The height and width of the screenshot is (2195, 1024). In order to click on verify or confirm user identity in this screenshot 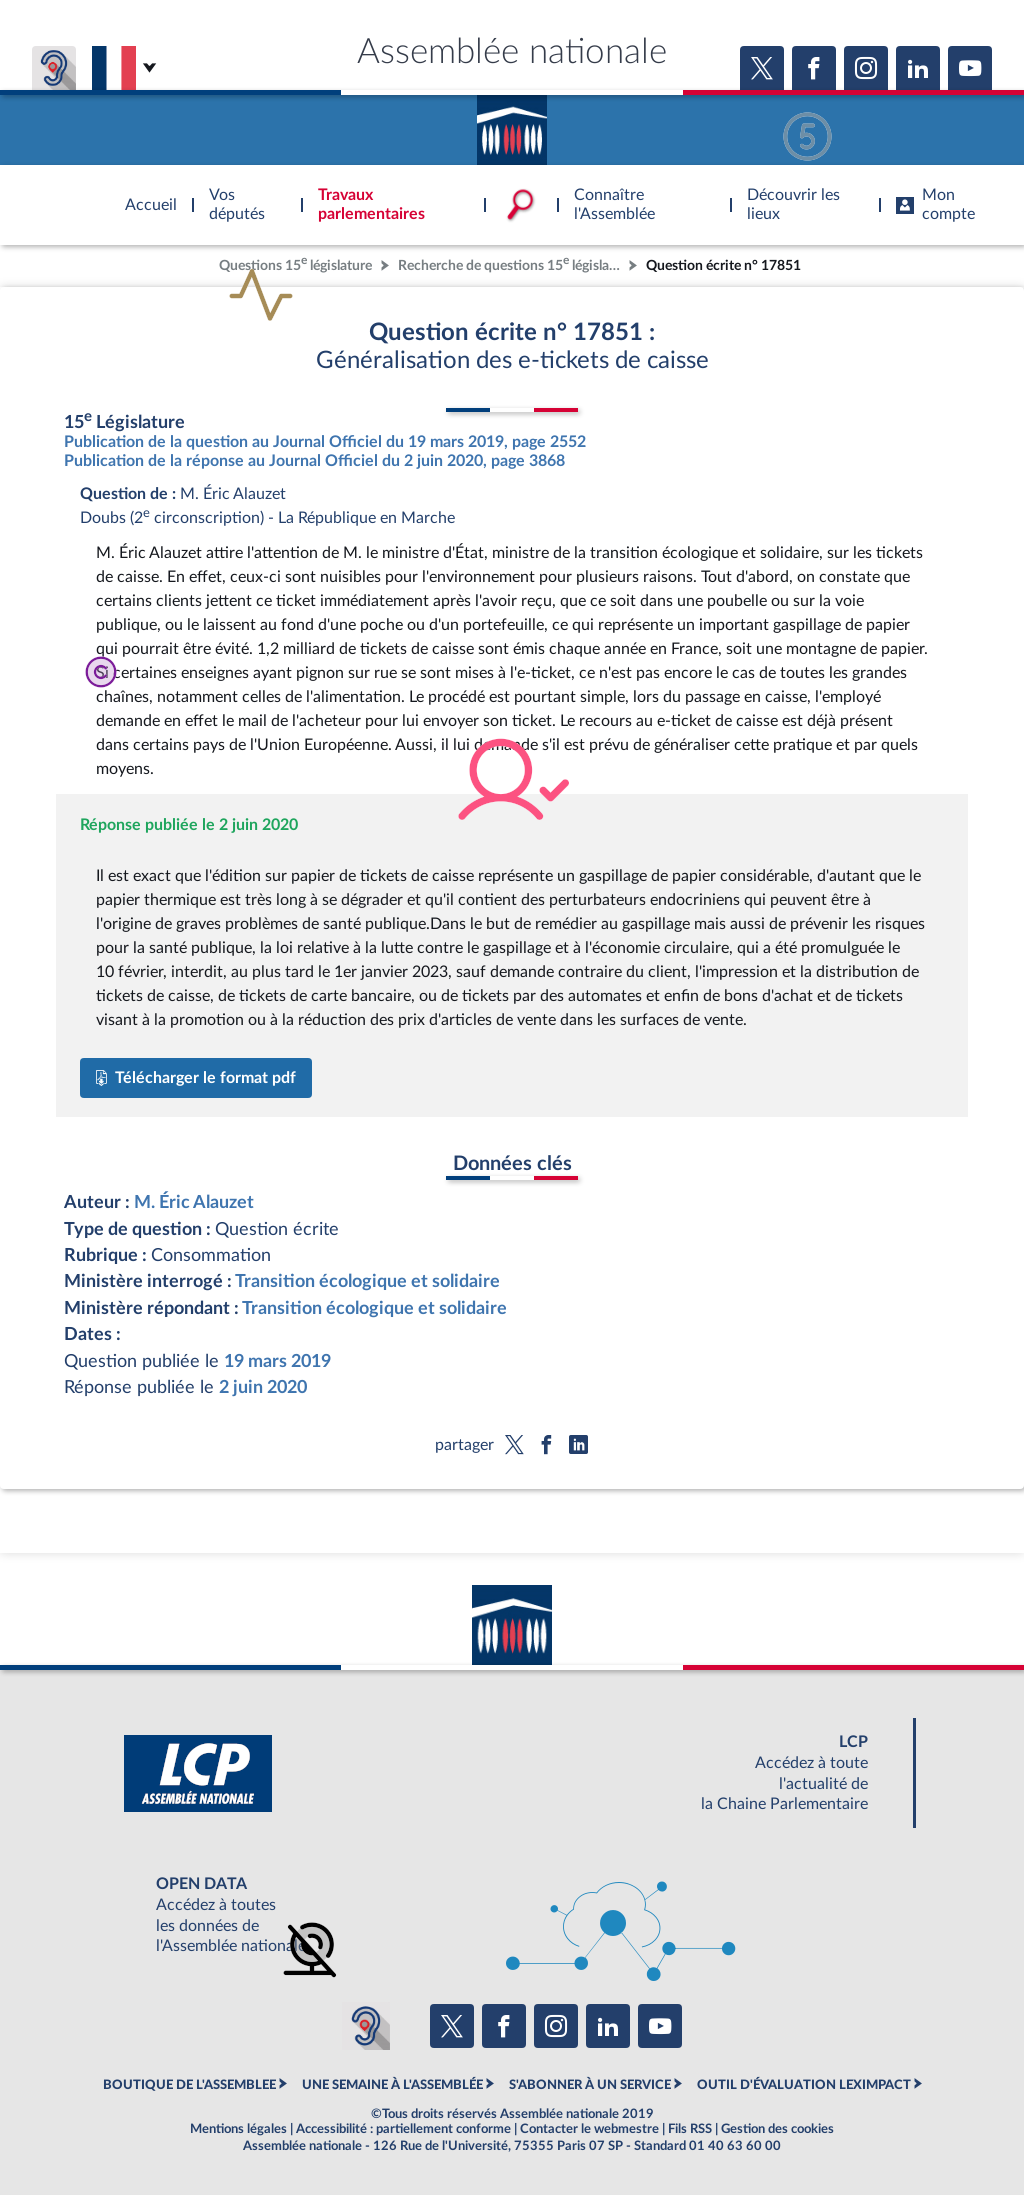, I will do `click(510, 783)`.